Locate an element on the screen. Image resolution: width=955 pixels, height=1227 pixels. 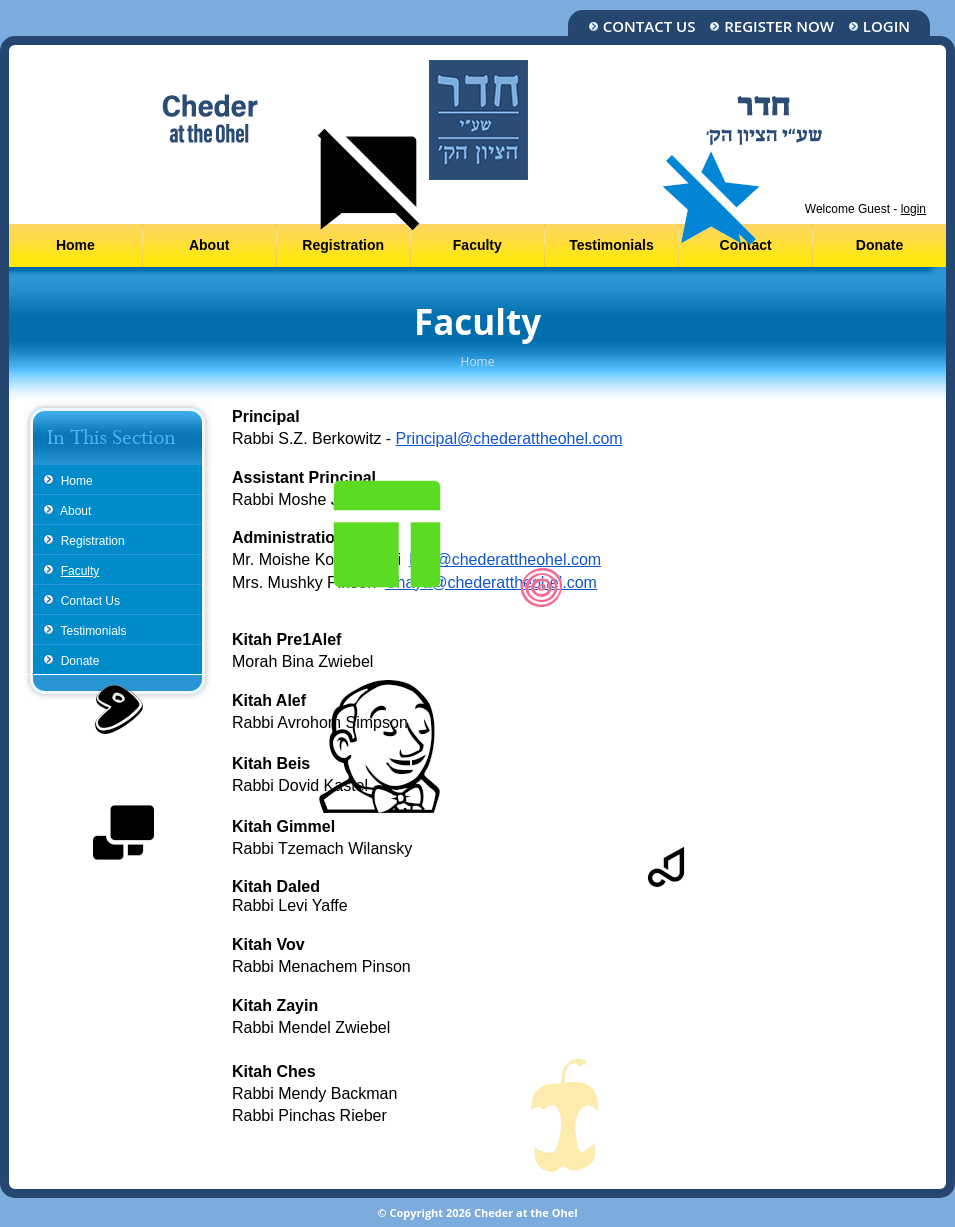
Gentoo Linux logo is located at coordinates (119, 709).